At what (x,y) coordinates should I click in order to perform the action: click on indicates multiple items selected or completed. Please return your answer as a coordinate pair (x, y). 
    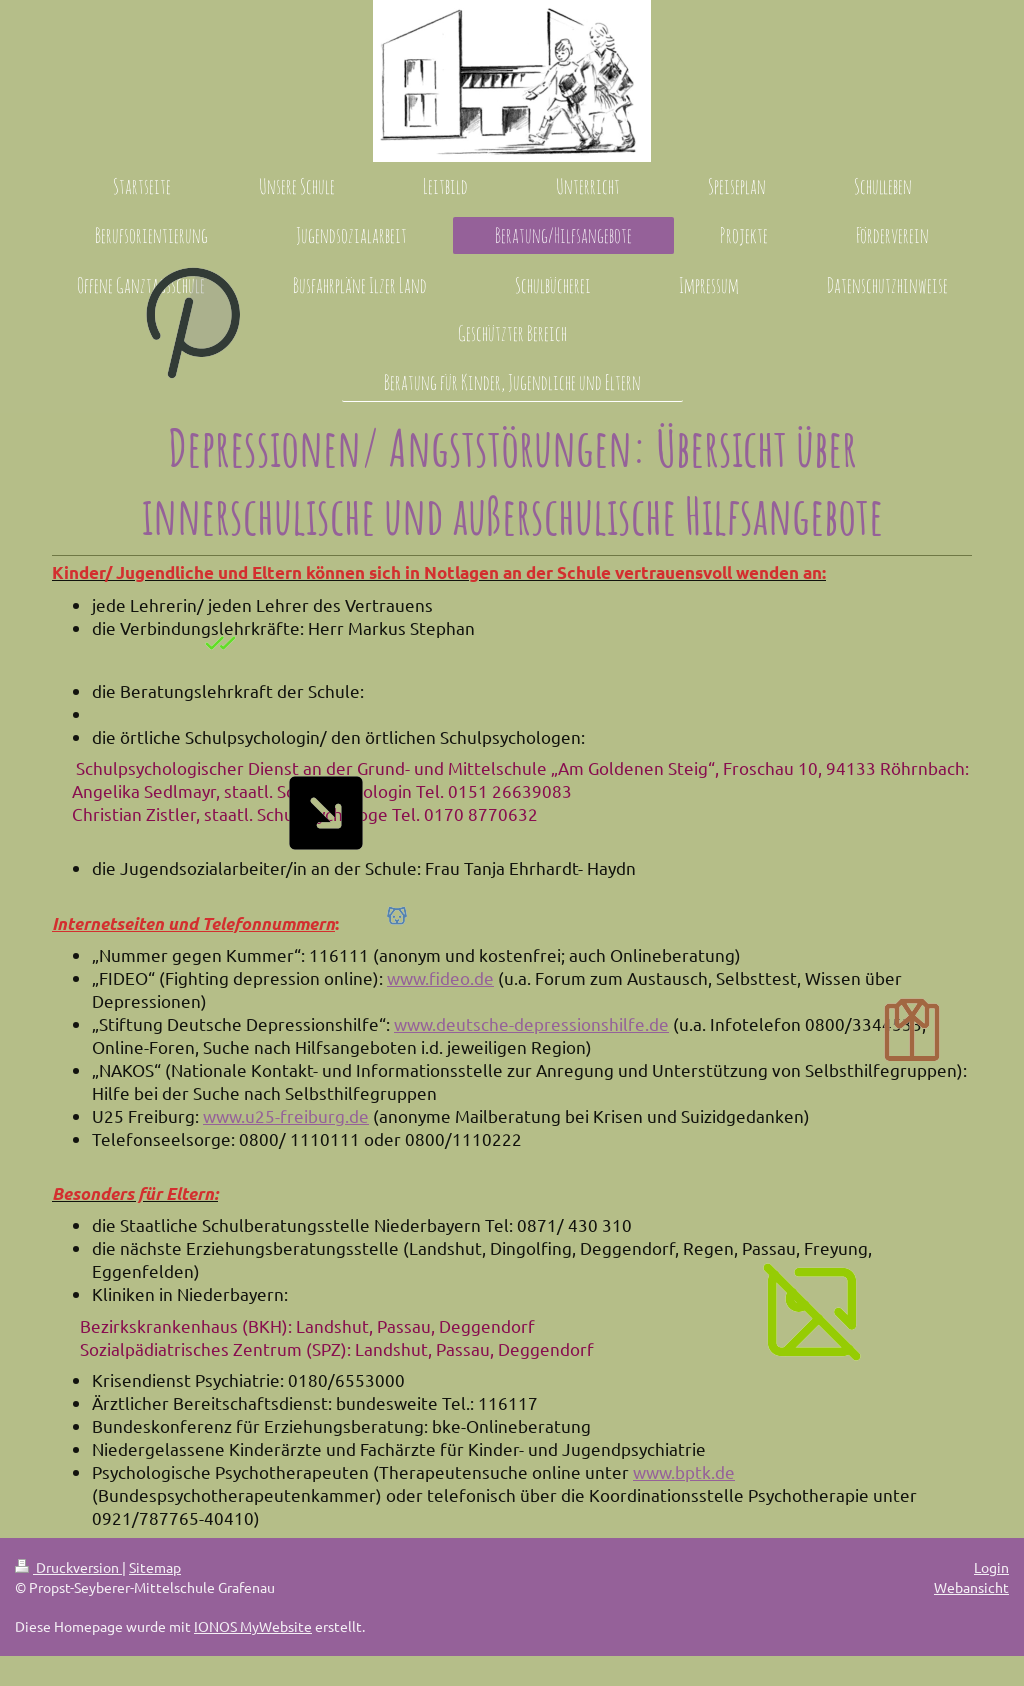
    Looking at the image, I should click on (220, 643).